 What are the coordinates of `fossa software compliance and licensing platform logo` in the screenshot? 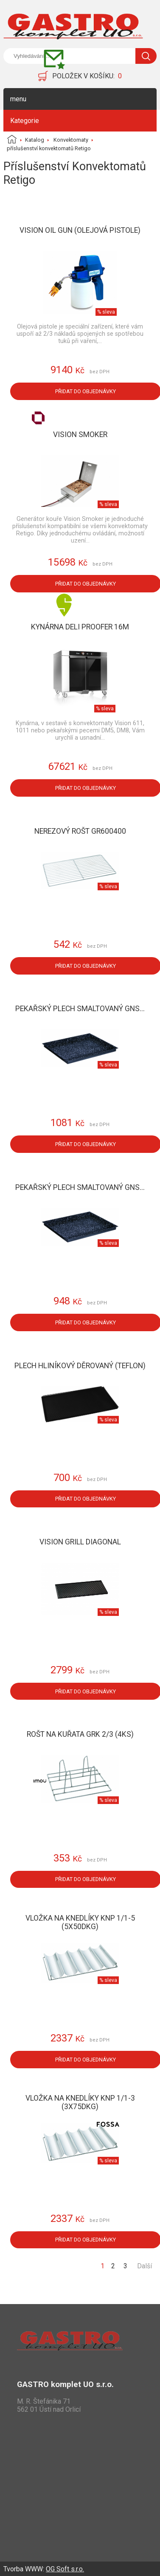 It's located at (108, 2124).